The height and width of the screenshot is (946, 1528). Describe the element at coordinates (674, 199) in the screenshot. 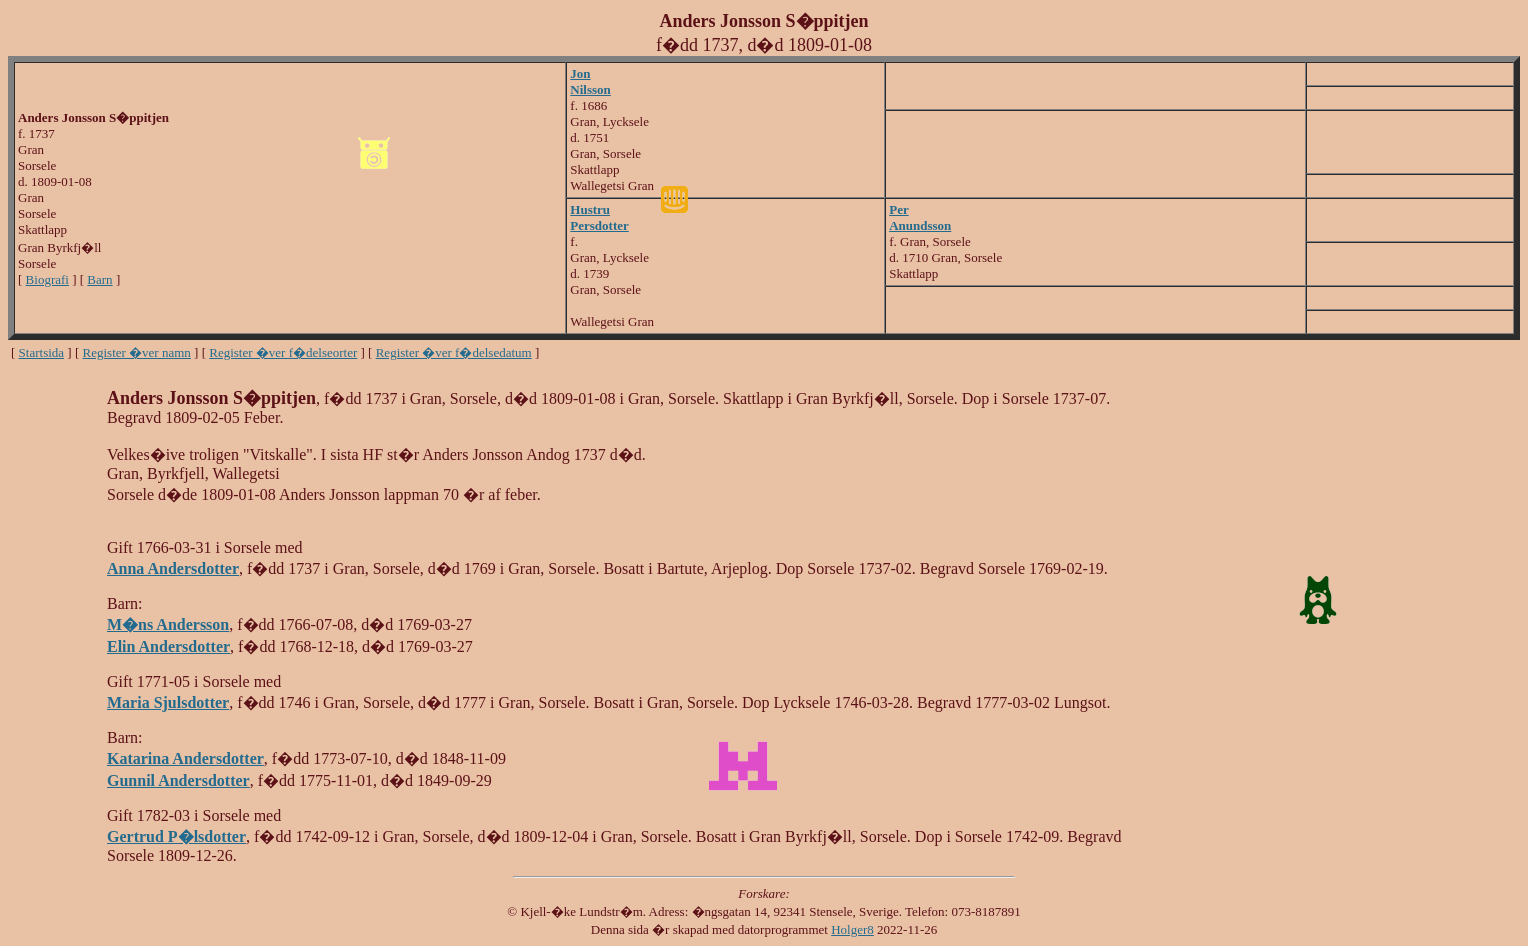

I see `open intercom chat support` at that location.